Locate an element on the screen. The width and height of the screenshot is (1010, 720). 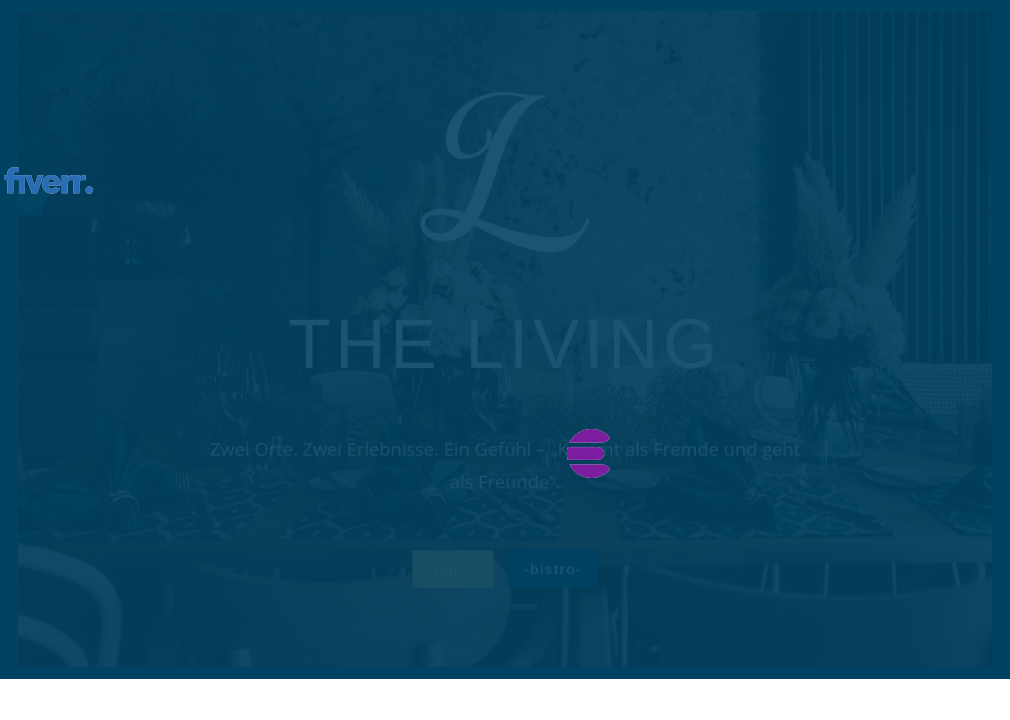
Elasticsearch service or integration is located at coordinates (588, 453).